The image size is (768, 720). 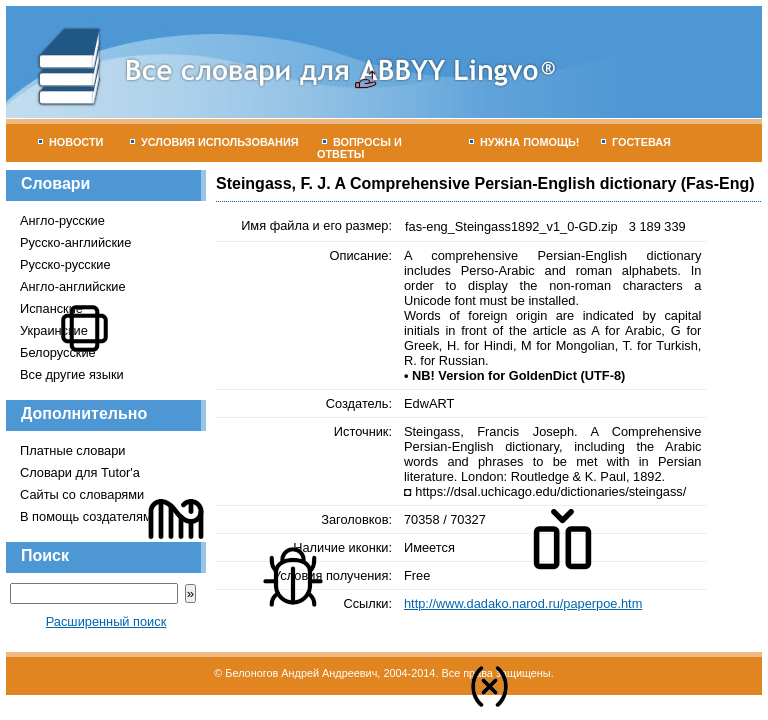 What do you see at coordinates (366, 80) in the screenshot?
I see `upload or share content` at bounding box center [366, 80].